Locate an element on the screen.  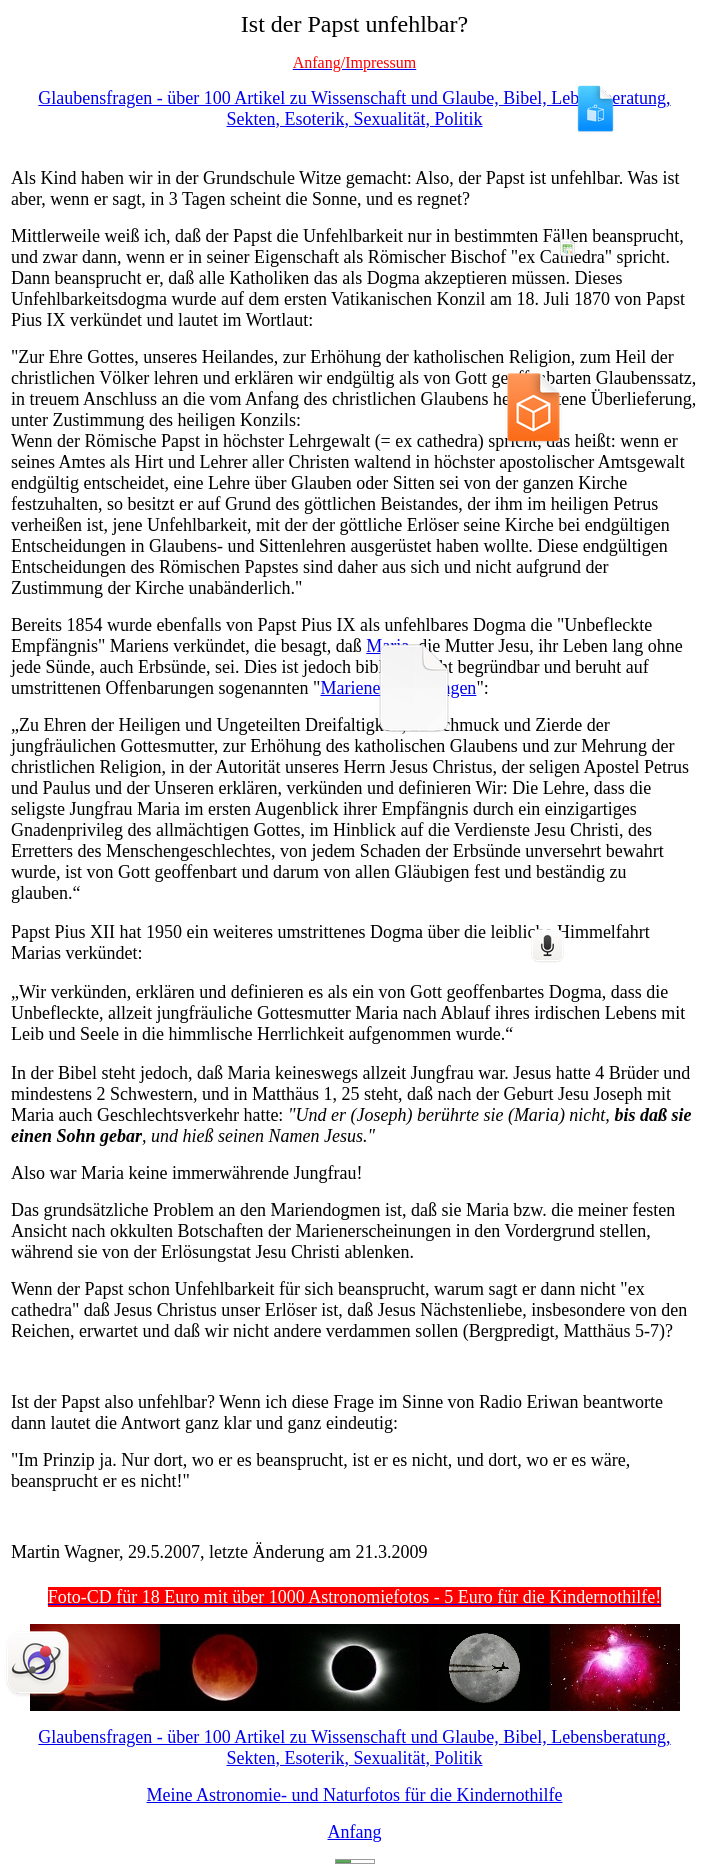
a DGN file (MicroStation CAD drawing) is located at coordinates (595, 109).